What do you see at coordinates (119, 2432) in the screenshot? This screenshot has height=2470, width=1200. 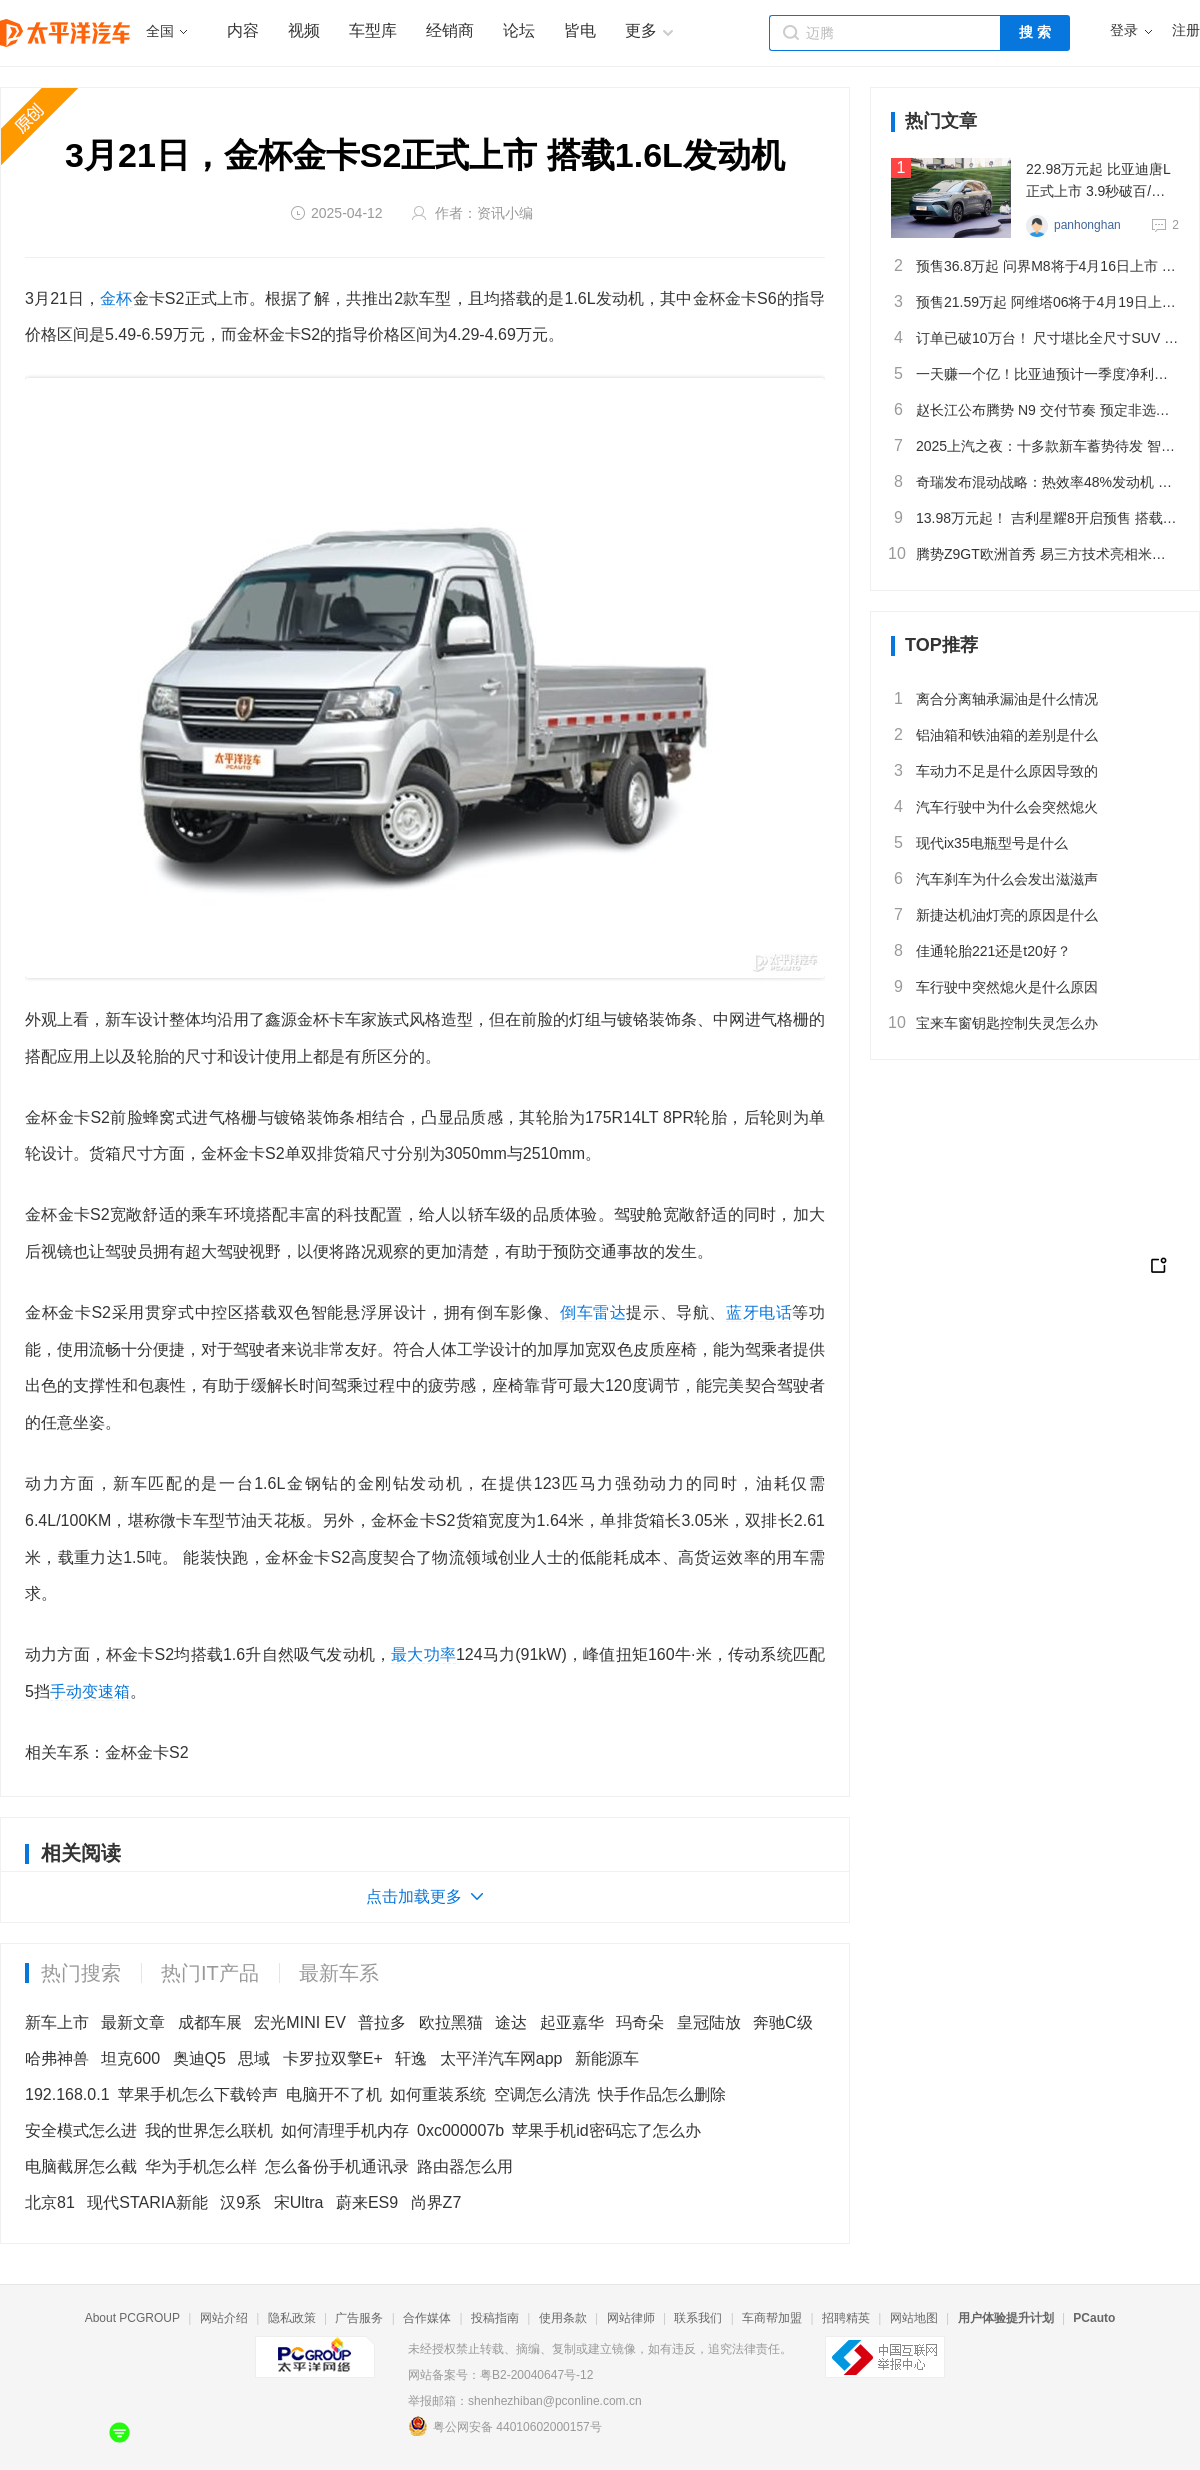 I see `filter or sort content` at bounding box center [119, 2432].